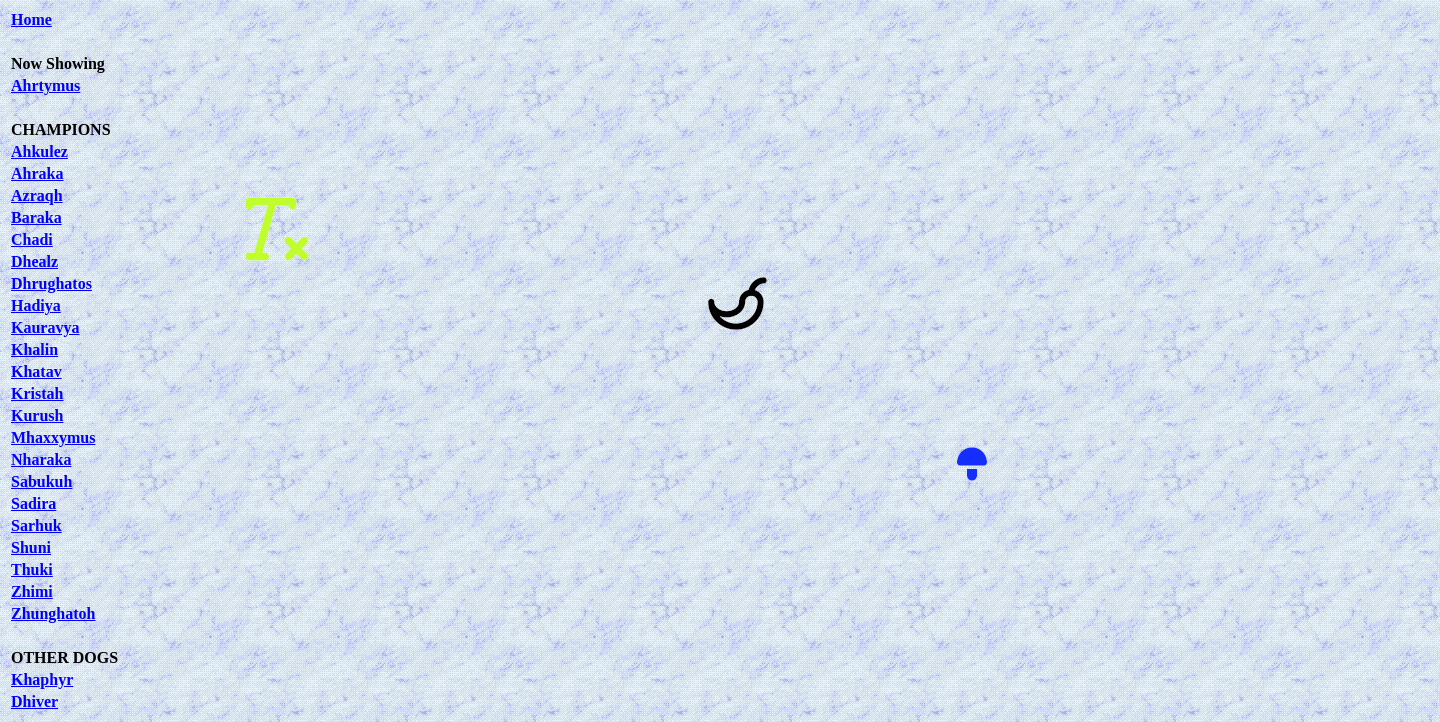 This screenshot has width=1440, height=722. Describe the element at coordinates (739, 305) in the screenshot. I see `indicates spicy food or heat level` at that location.